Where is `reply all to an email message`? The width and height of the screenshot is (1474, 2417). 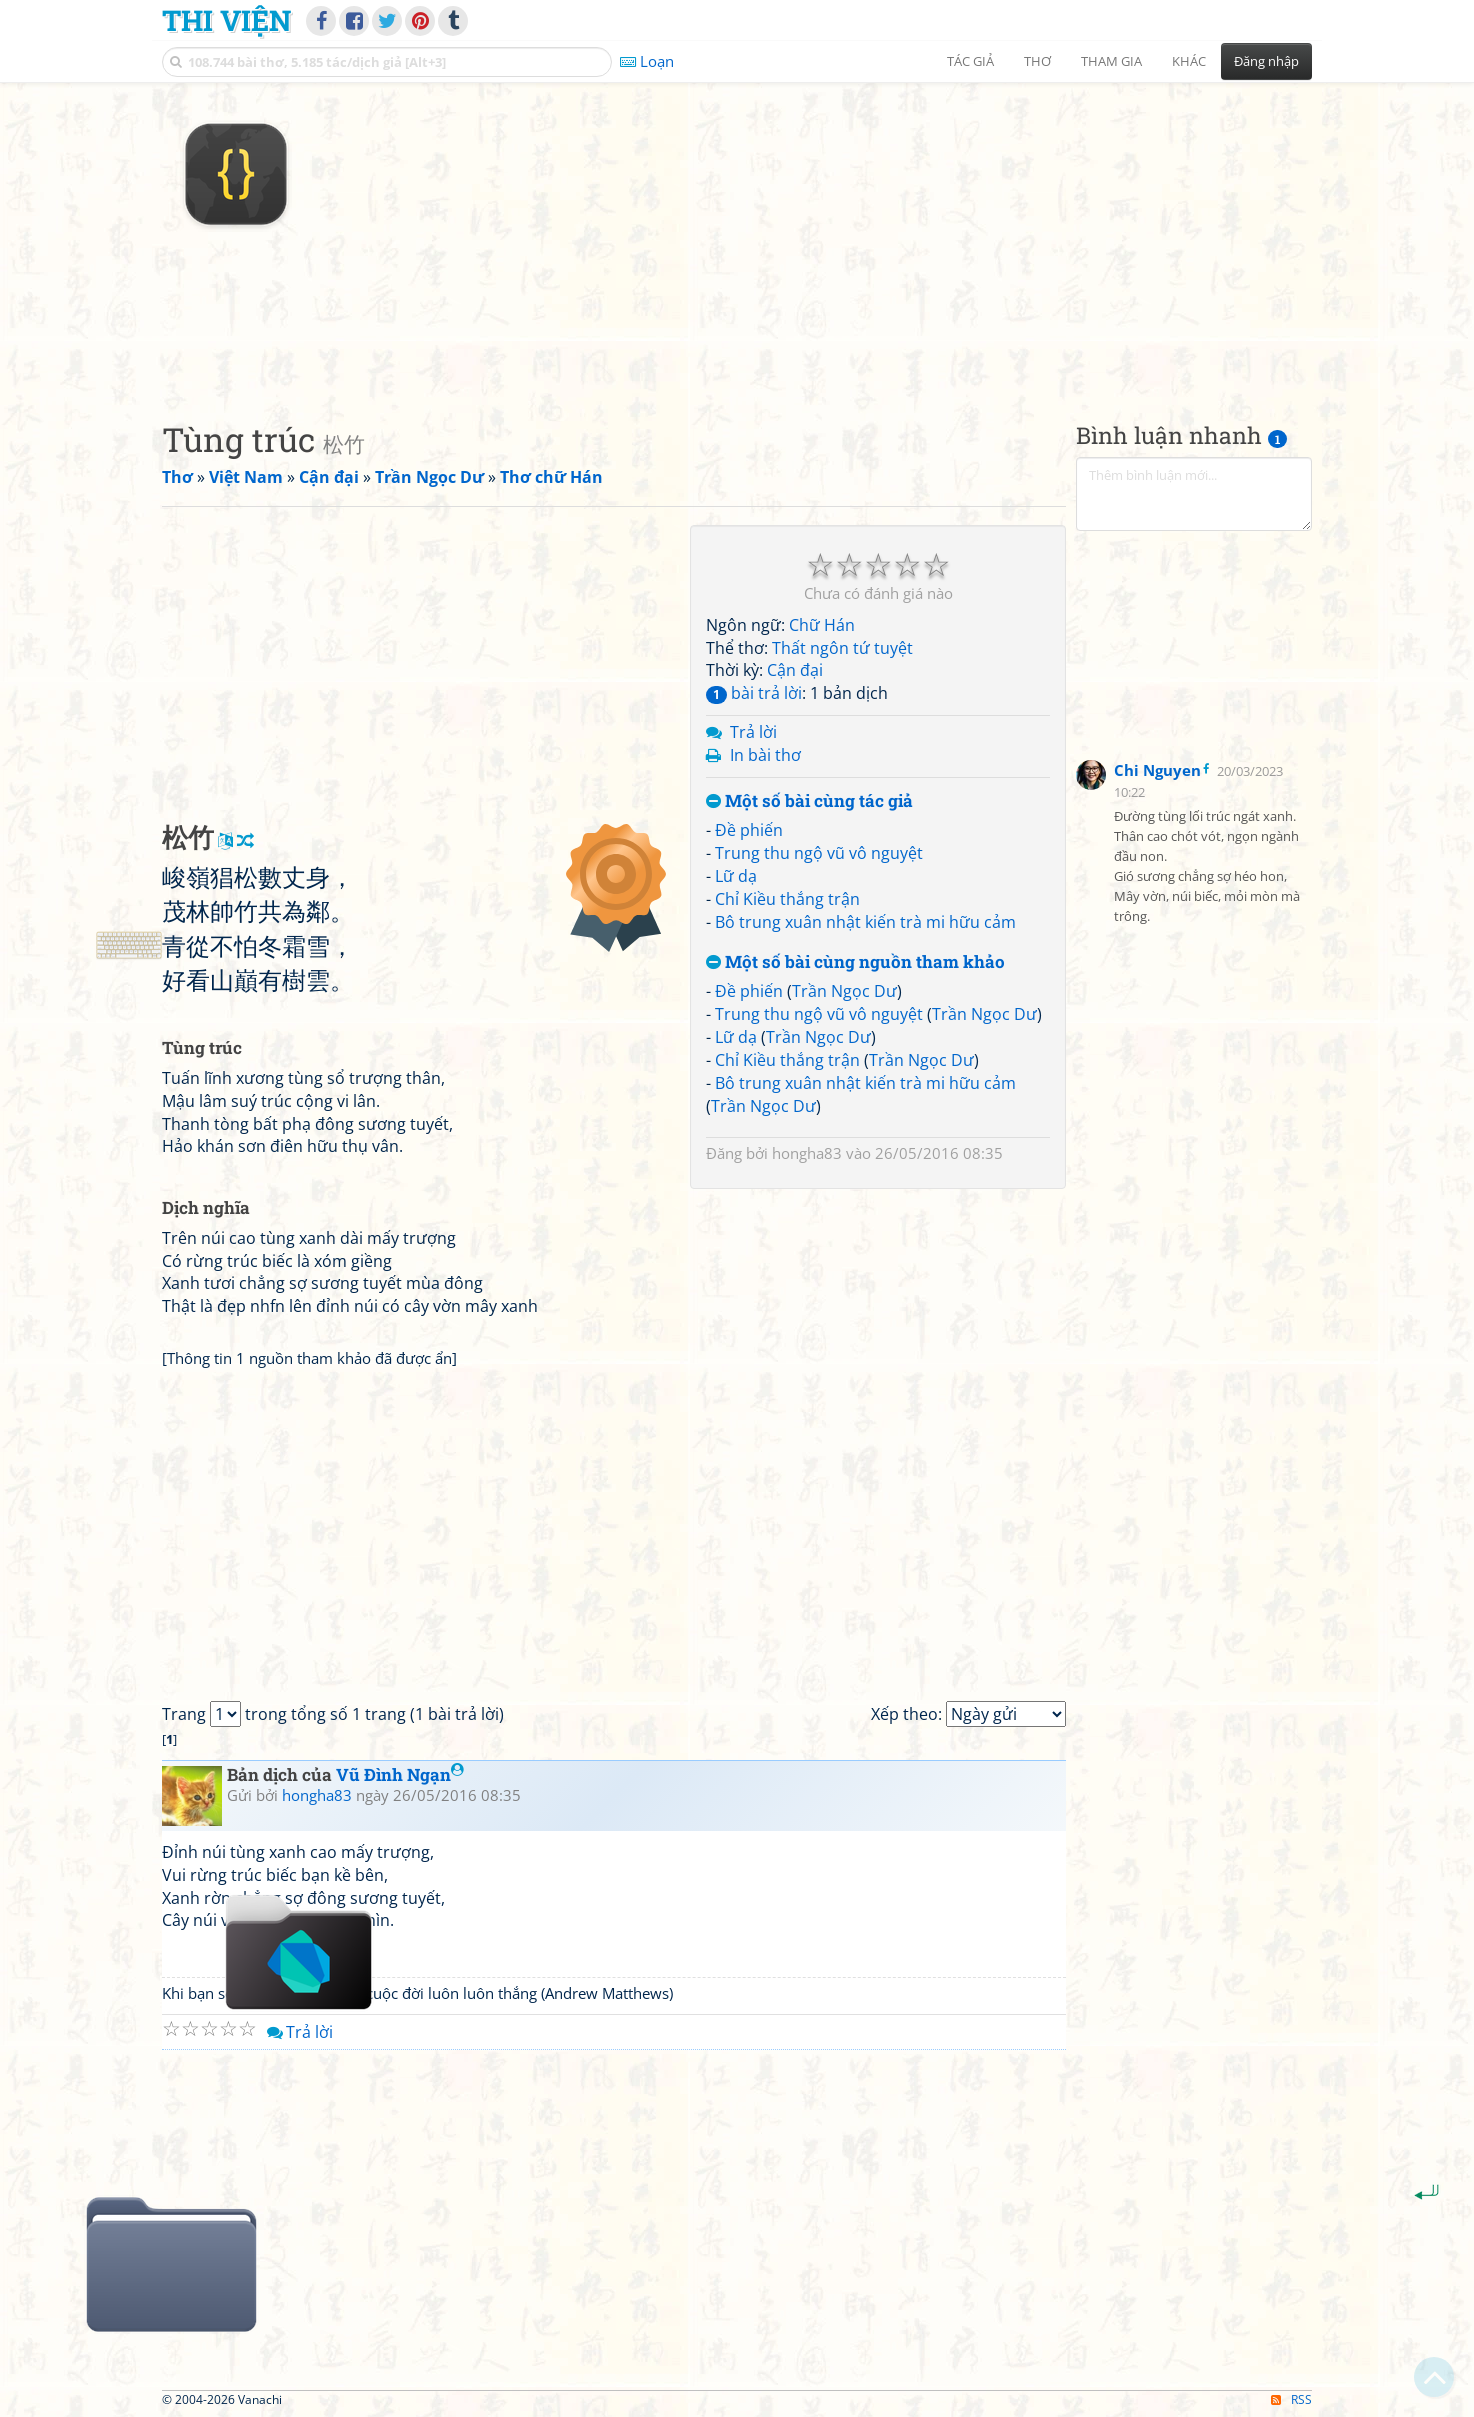
reply all to an email message is located at coordinates (1426, 2192).